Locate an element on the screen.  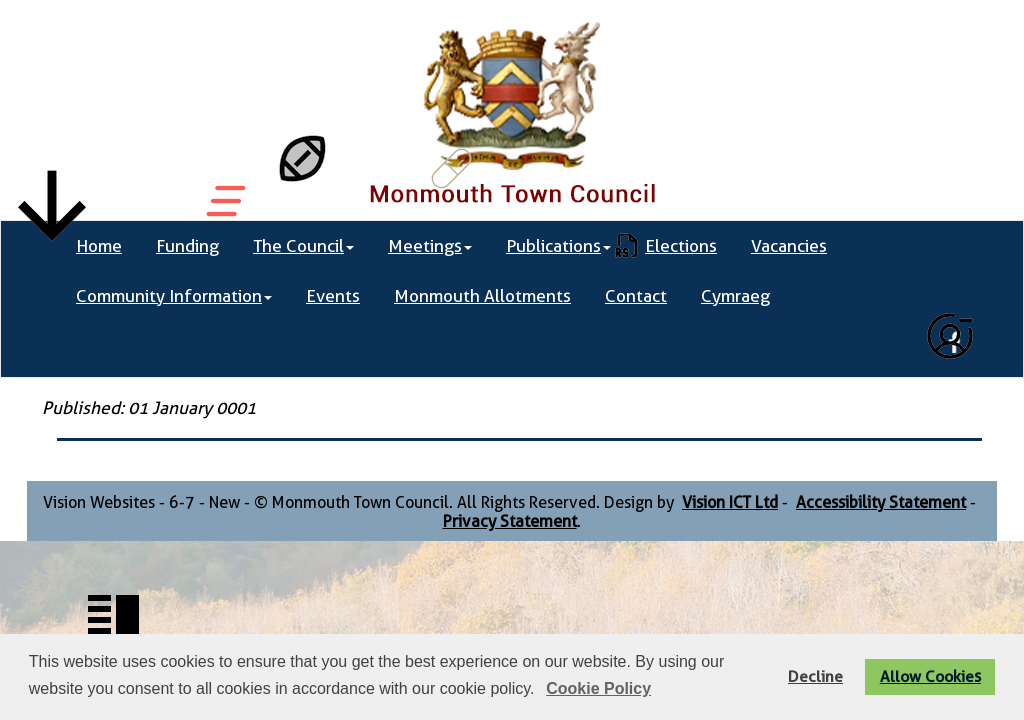
clear all items from a list is located at coordinates (226, 201).